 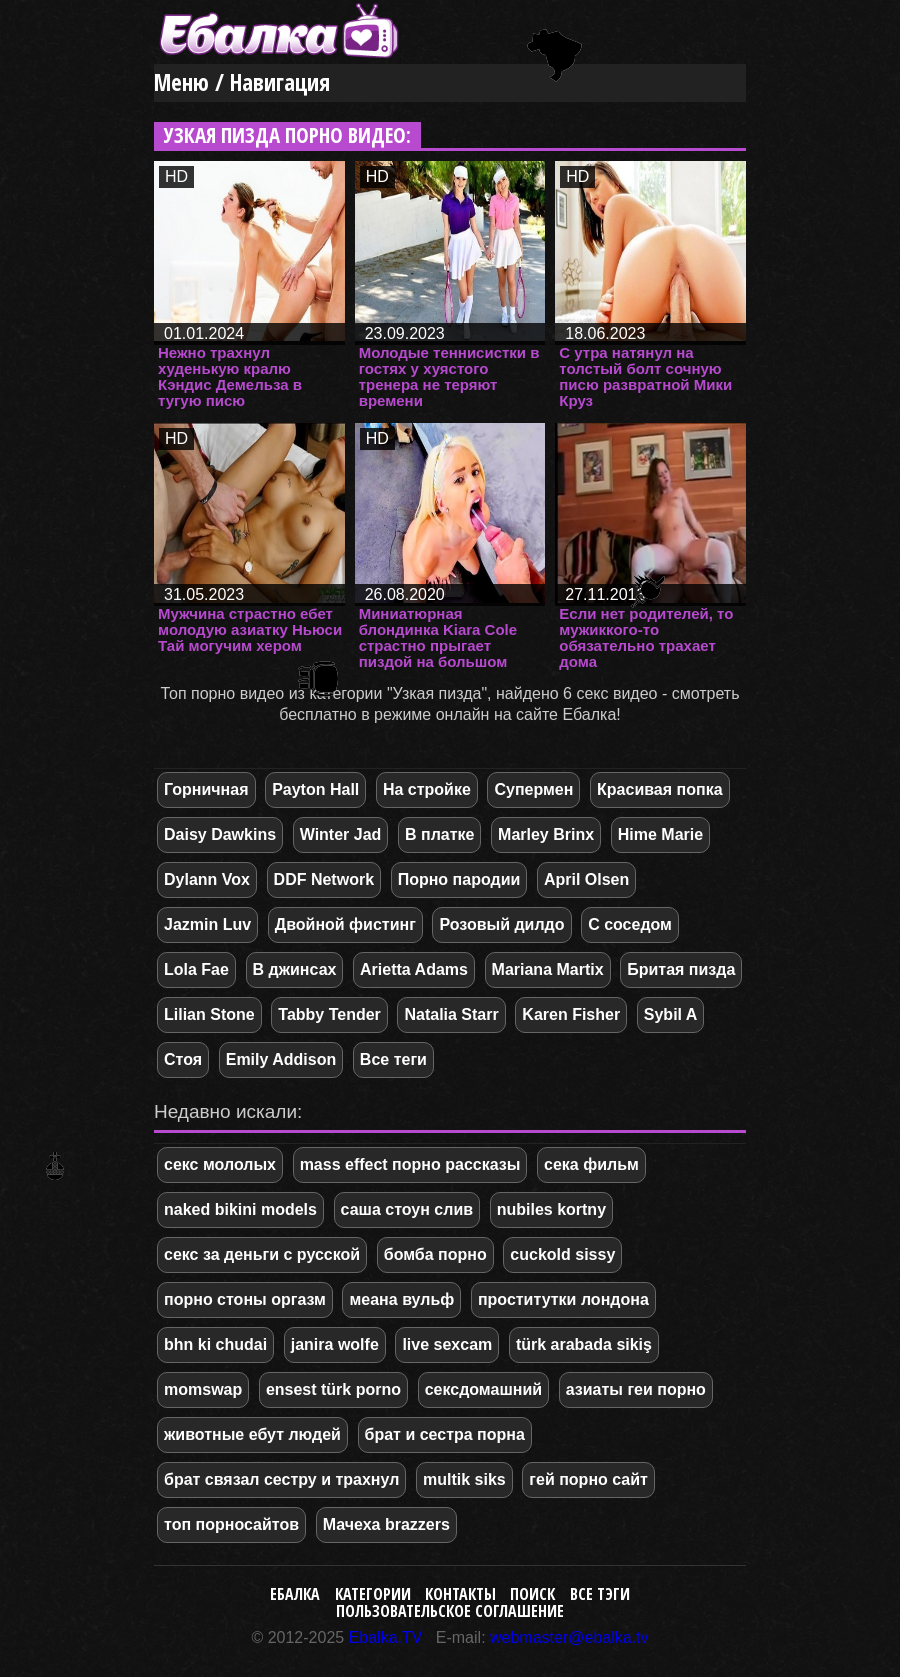 What do you see at coordinates (554, 55) in the screenshot?
I see `select brazil as your country or region` at bounding box center [554, 55].